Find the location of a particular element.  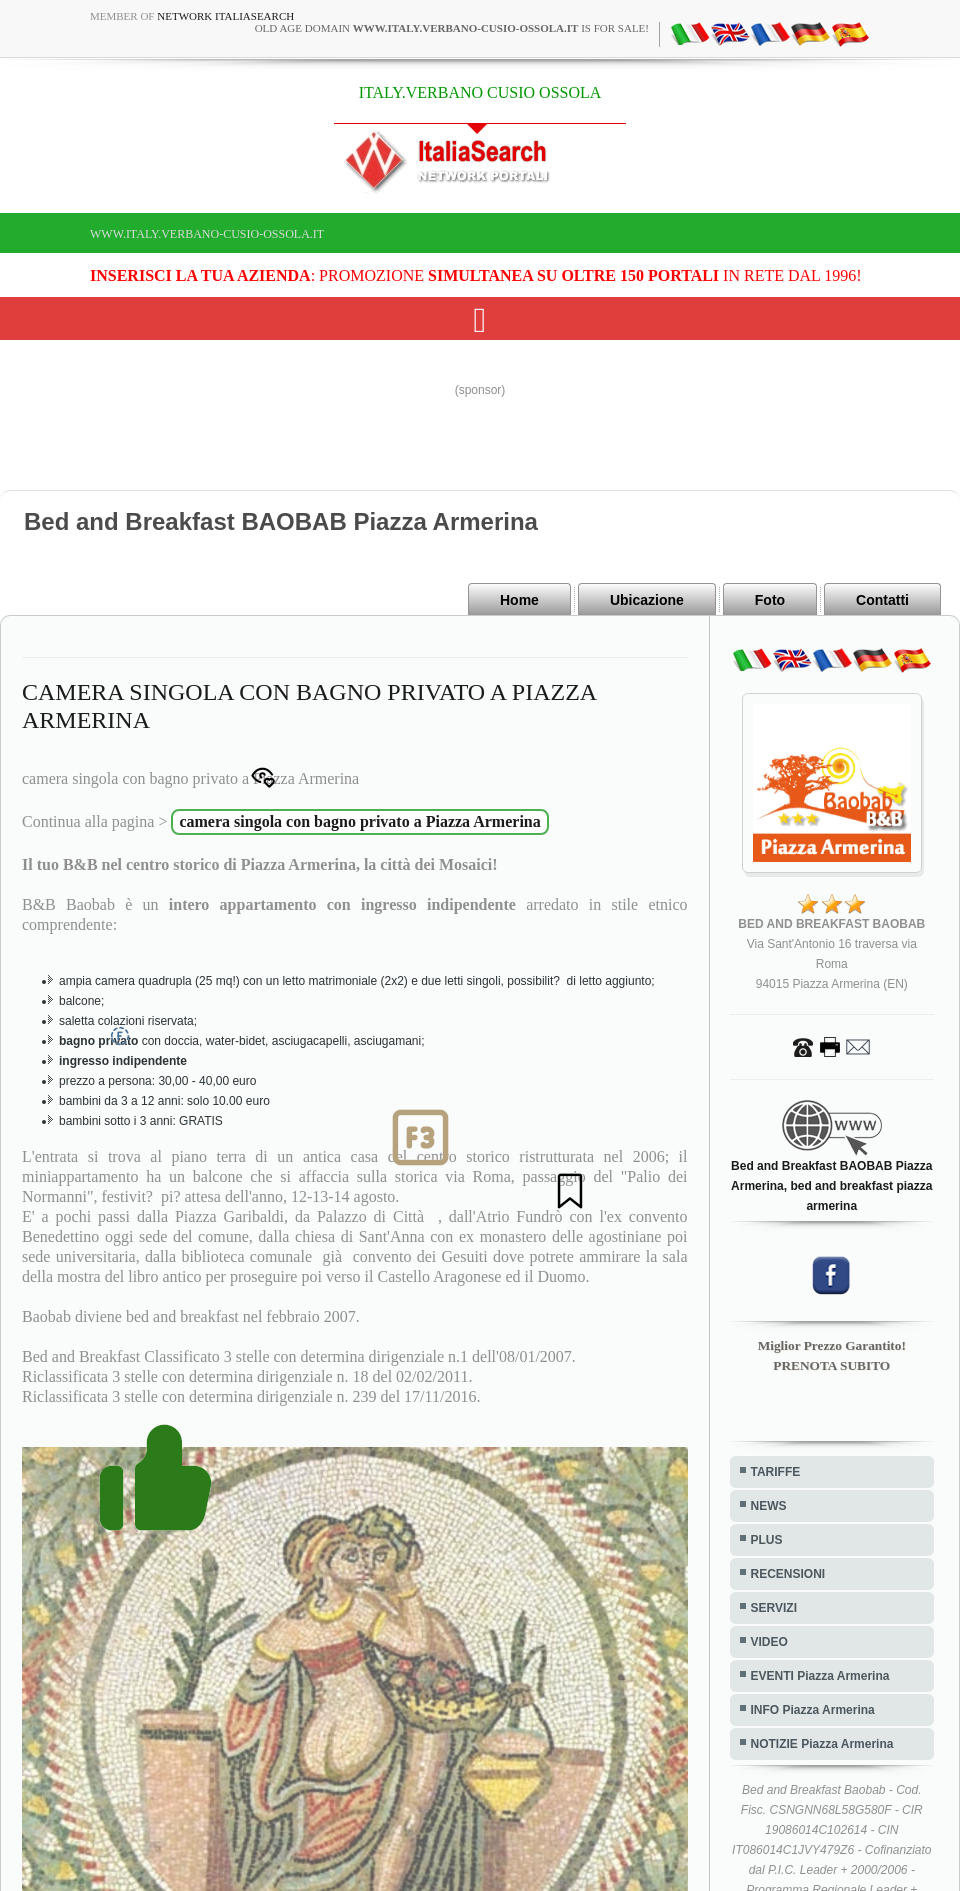

indicates a draft or pending status is located at coordinates (120, 1036).